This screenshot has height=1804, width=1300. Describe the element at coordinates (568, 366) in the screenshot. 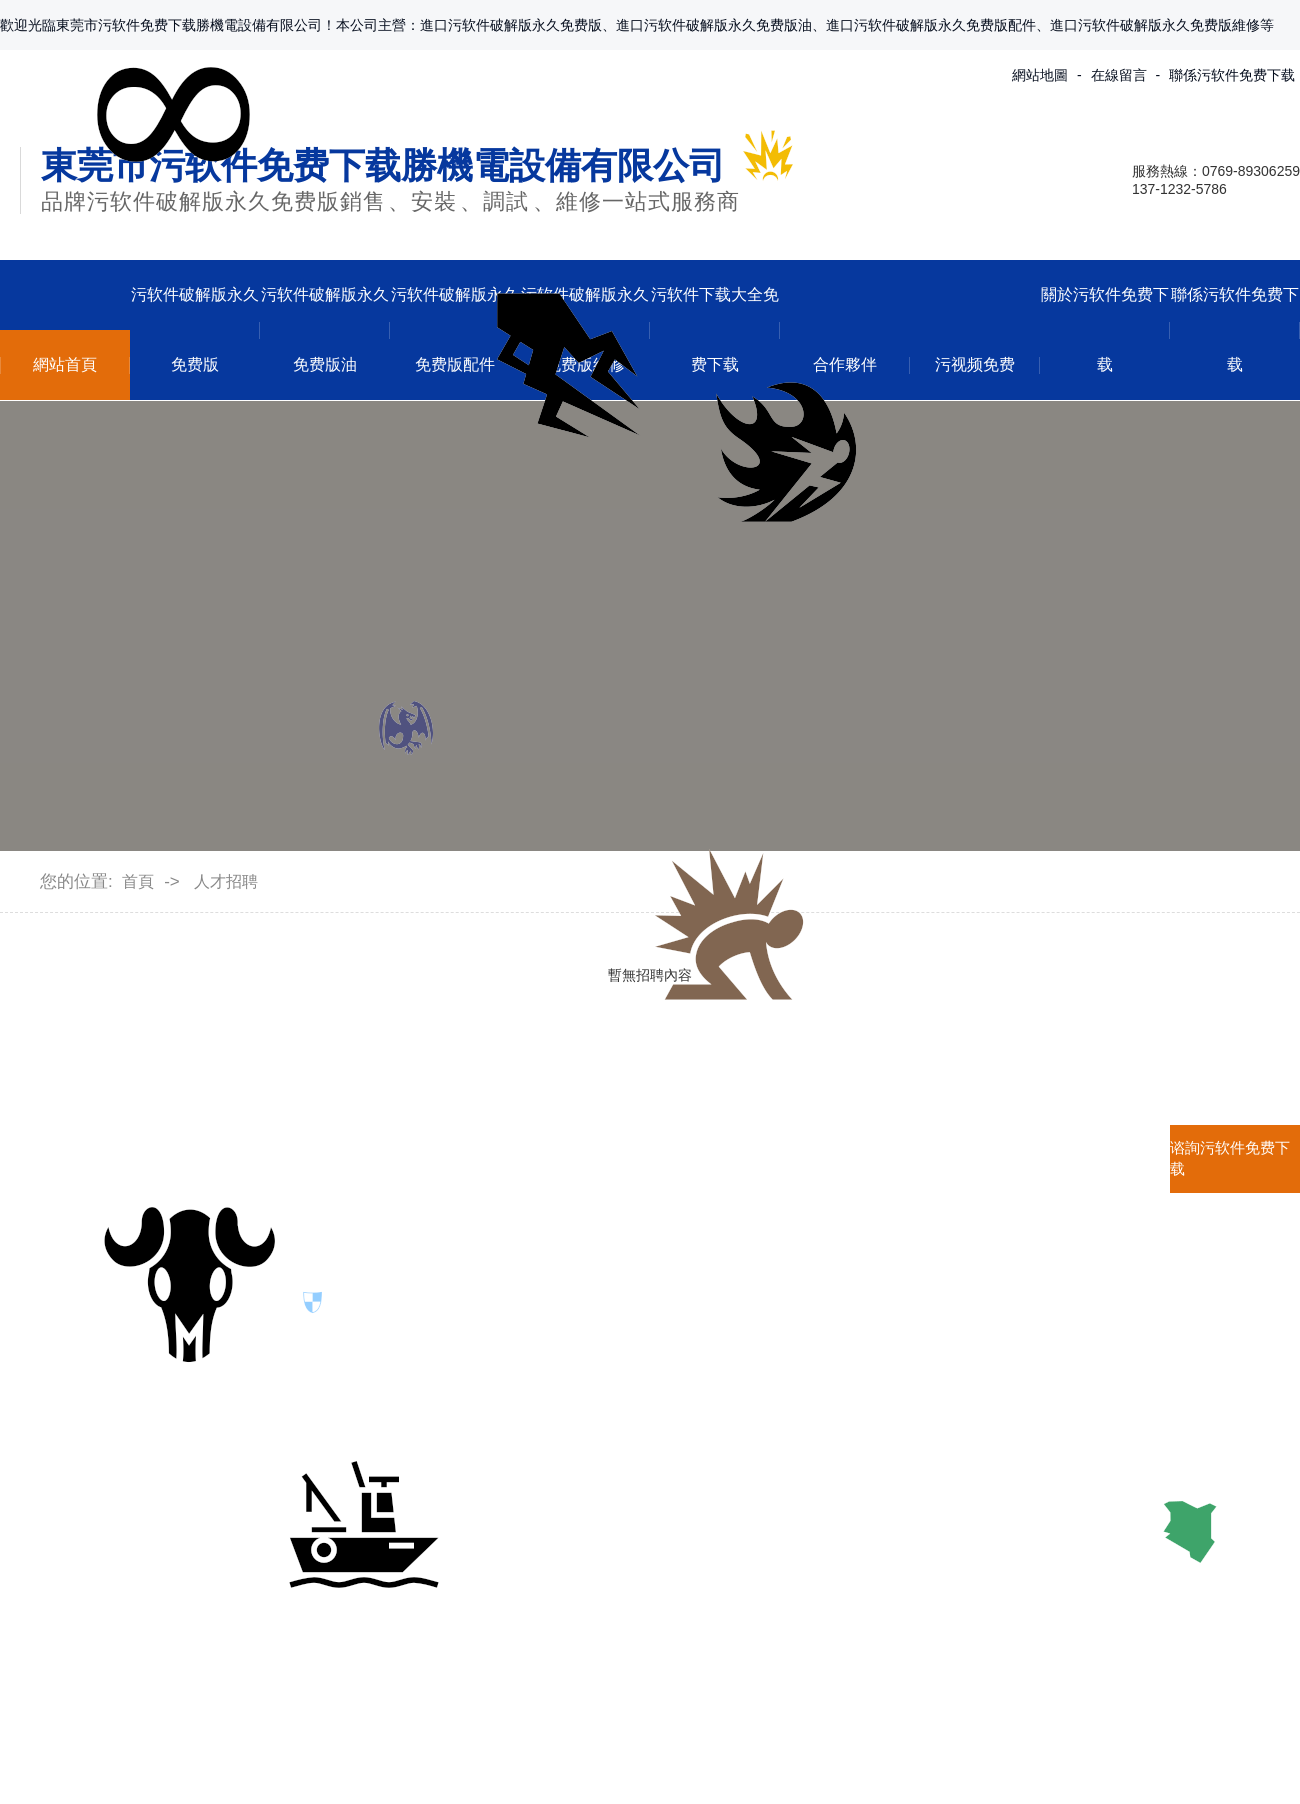

I see `indicates a severe thunderstorm warning` at that location.